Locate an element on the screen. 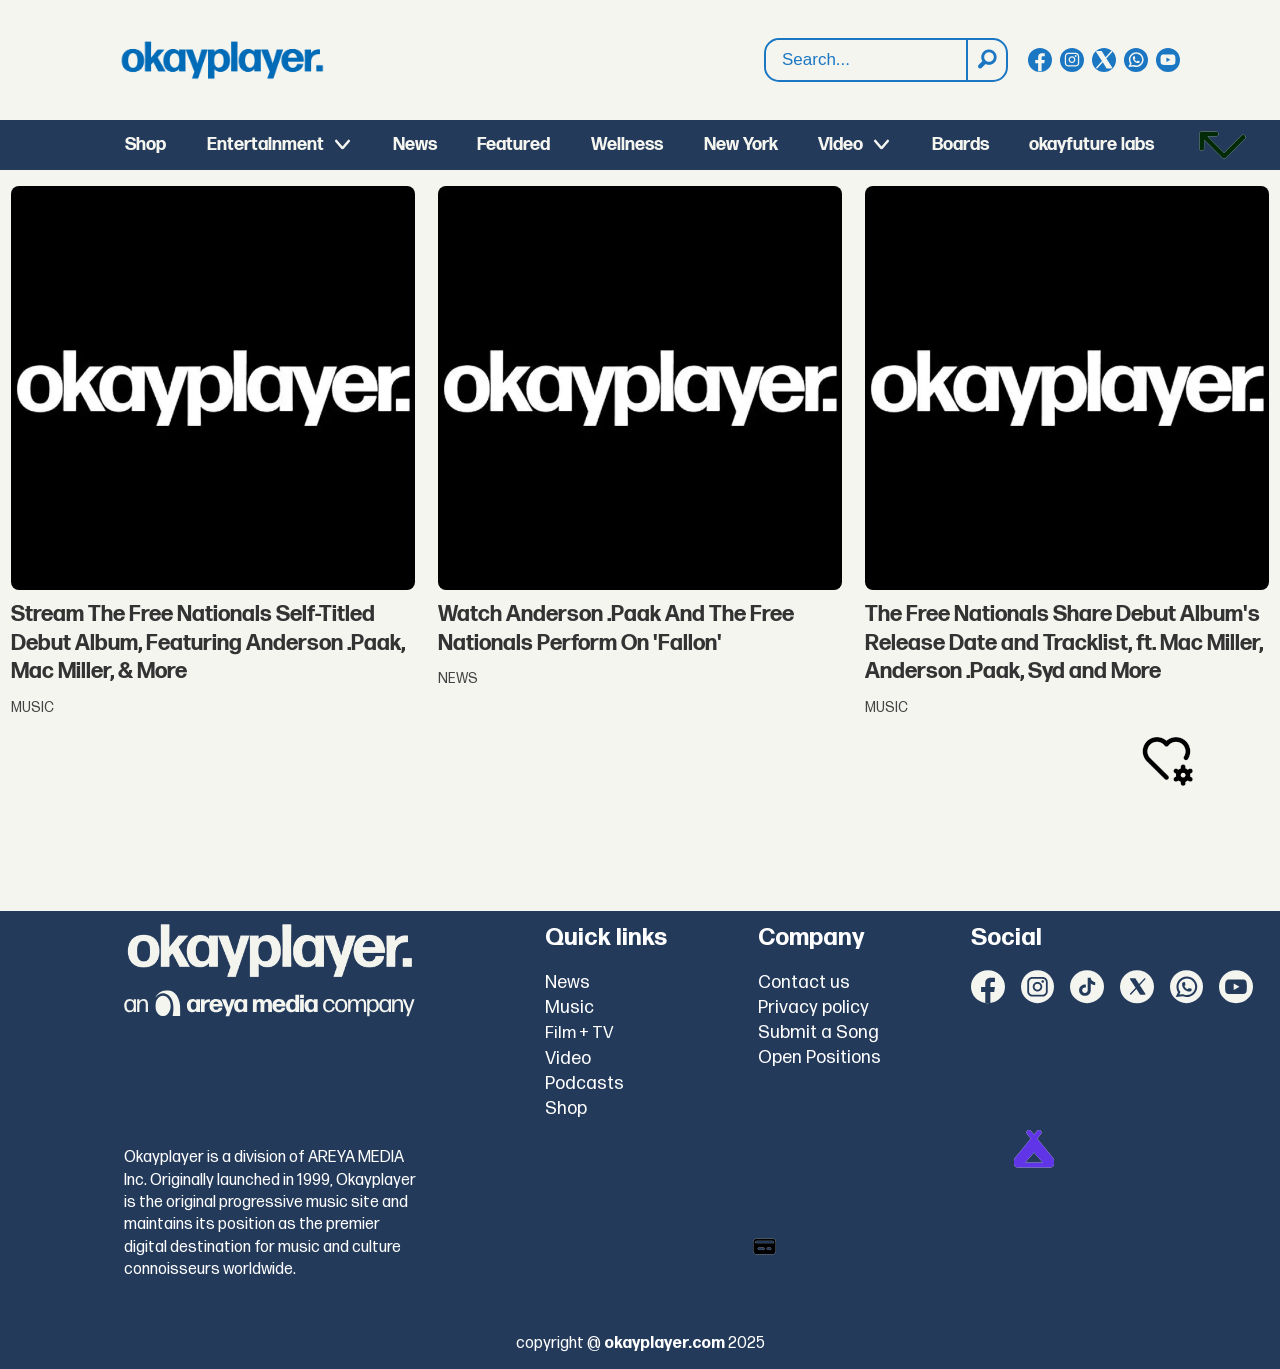 The height and width of the screenshot is (1369, 1280). go back to previous step is located at coordinates (1222, 143).